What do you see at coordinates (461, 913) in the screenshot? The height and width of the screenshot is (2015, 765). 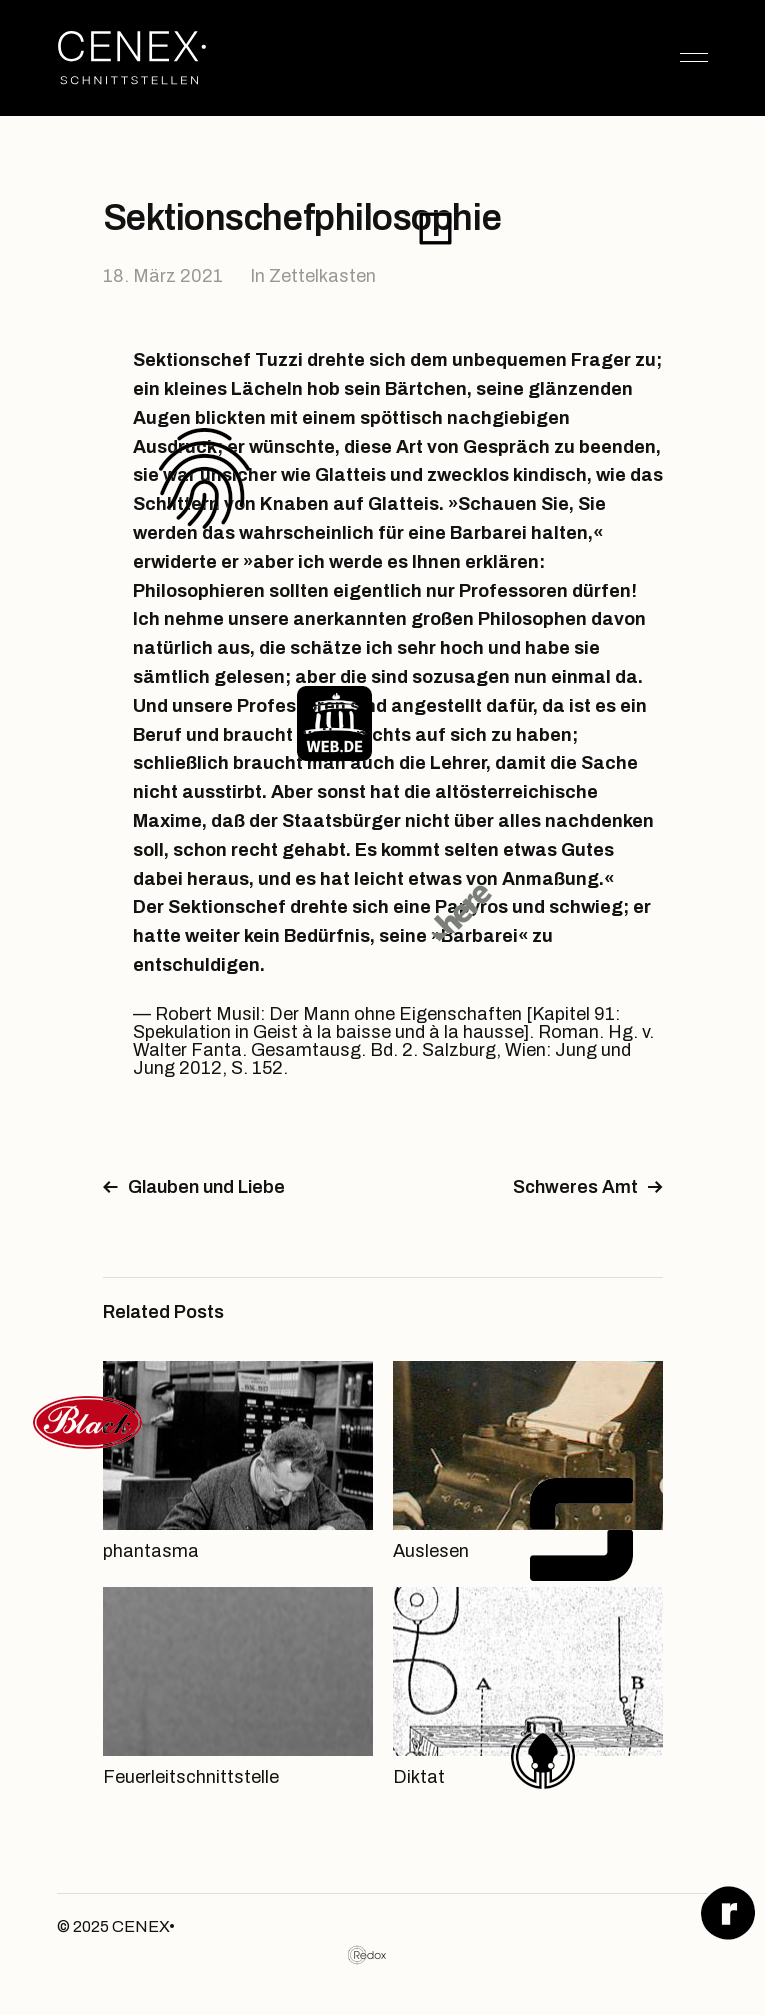 I see `open HERE maps application` at bounding box center [461, 913].